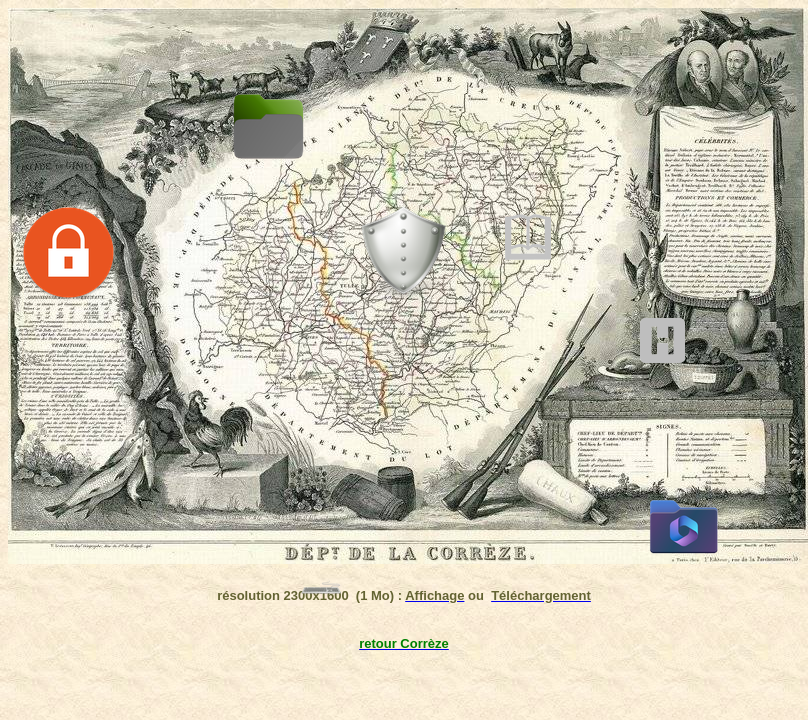  I want to click on open microsoft 365 files folder, so click(683, 528).